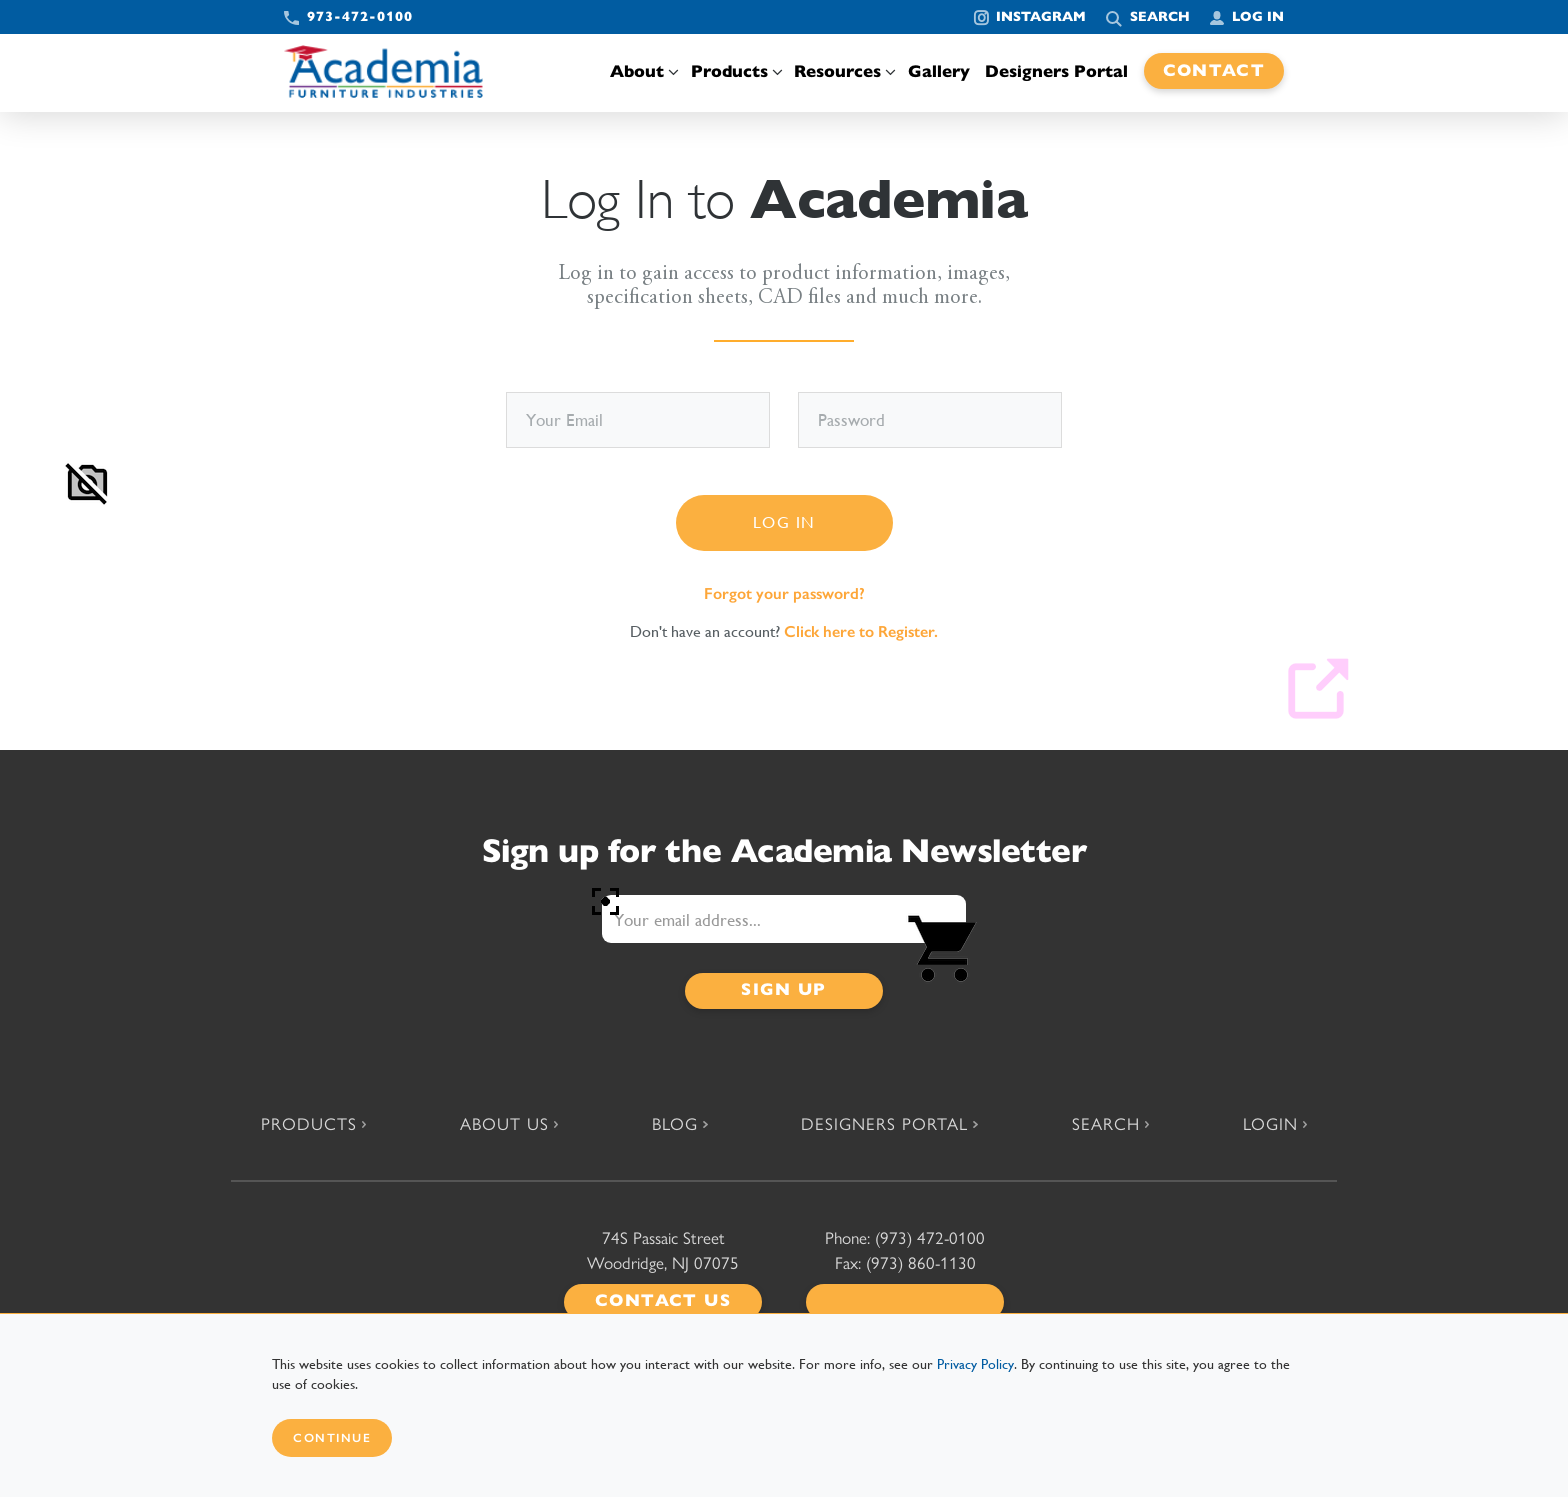 This screenshot has width=1568, height=1497. Describe the element at coordinates (1316, 691) in the screenshot. I see `open link in a new tab or window` at that location.